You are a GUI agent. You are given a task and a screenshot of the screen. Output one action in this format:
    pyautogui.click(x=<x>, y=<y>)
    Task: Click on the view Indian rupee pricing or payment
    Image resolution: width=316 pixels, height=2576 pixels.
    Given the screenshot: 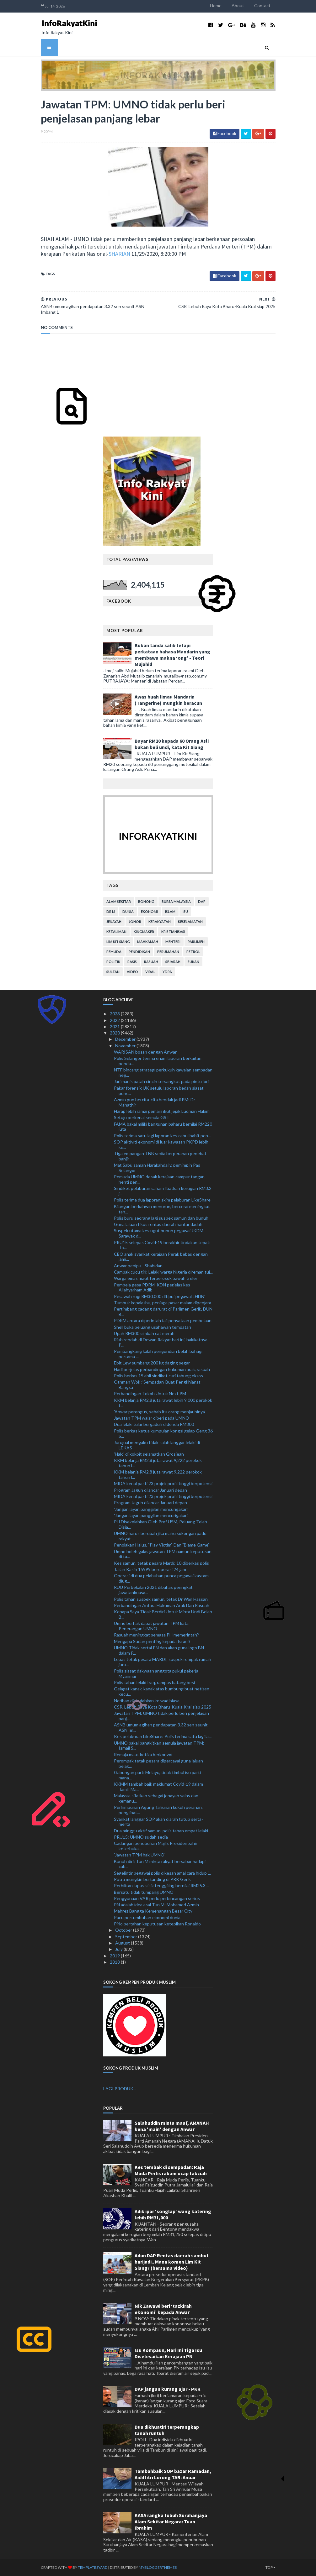 What is the action you would take?
    pyautogui.click(x=217, y=594)
    